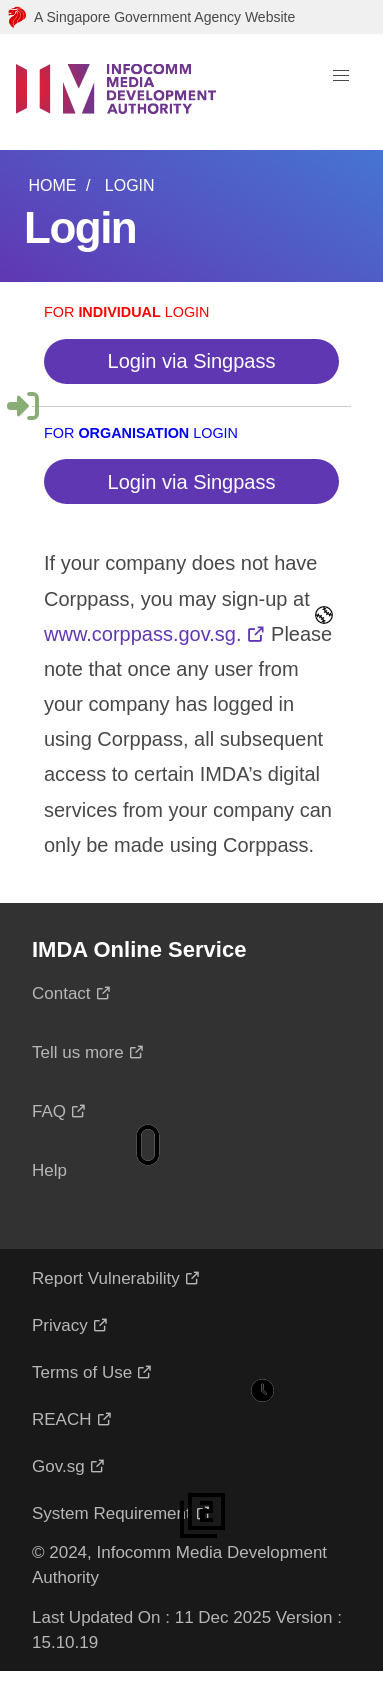 The width and height of the screenshot is (383, 1706). What do you see at coordinates (148, 1145) in the screenshot?
I see `indicates zero items or empty count` at bounding box center [148, 1145].